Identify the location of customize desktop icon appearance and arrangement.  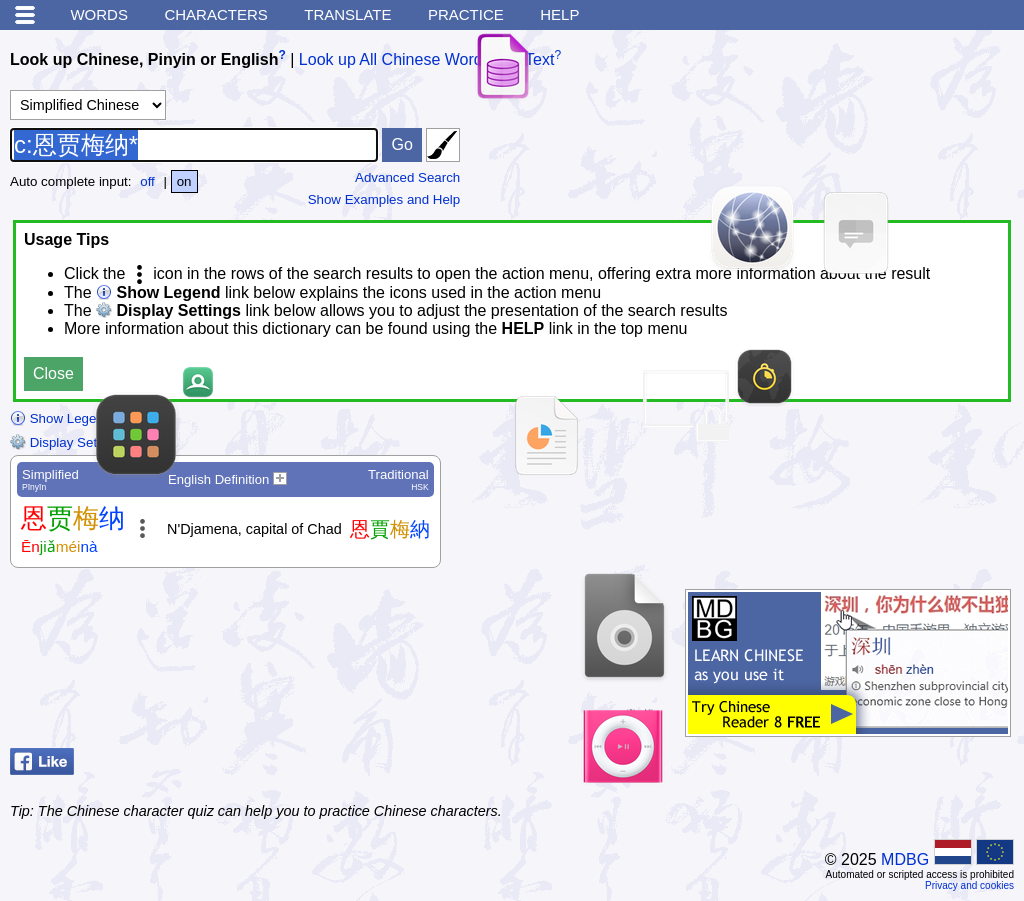
(136, 436).